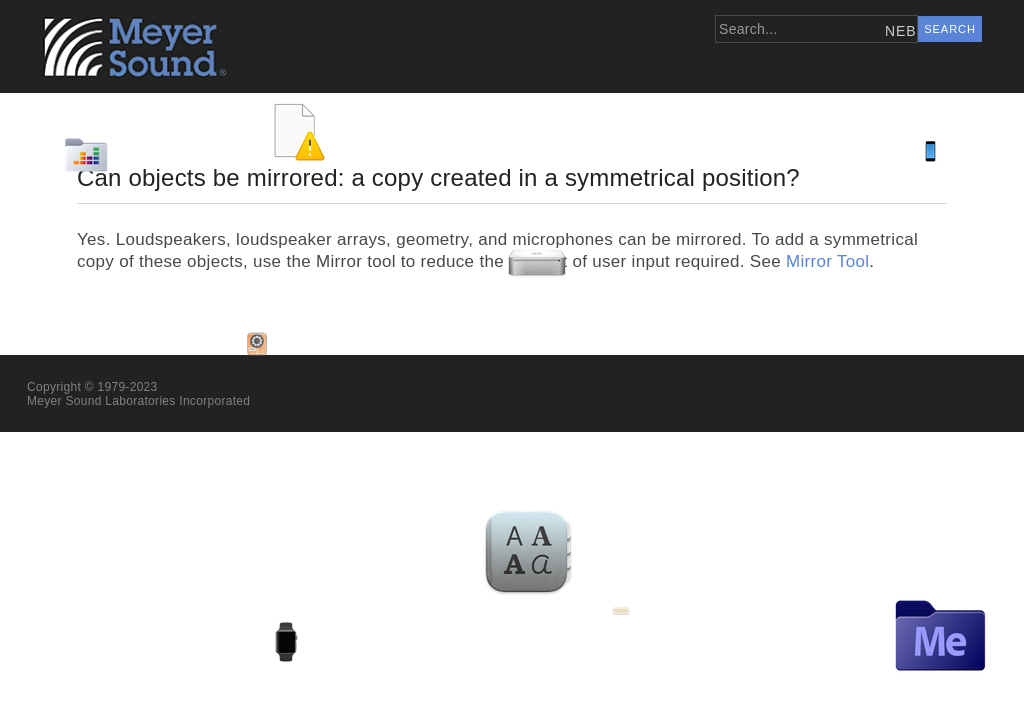 The image size is (1024, 720). I want to click on indicates keyboard with yellow backlighting enabled, so click(621, 611).